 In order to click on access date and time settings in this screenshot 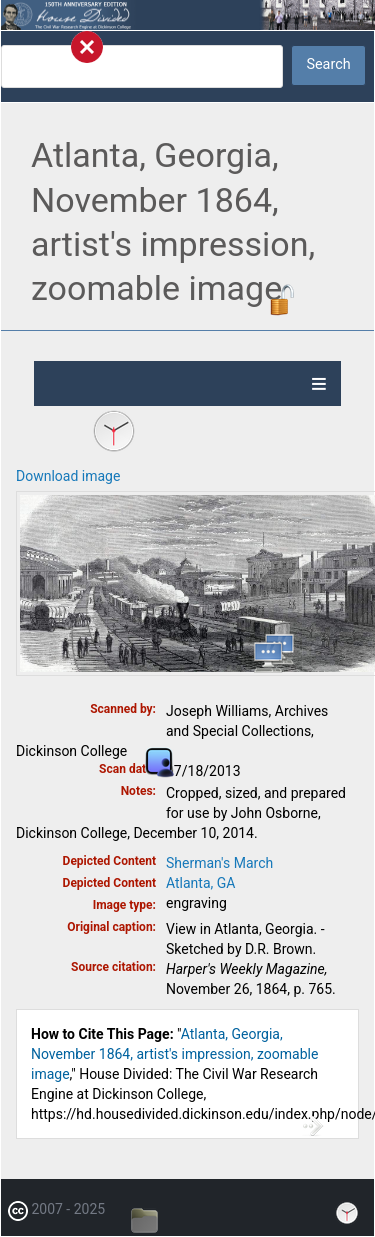, I will do `click(347, 1213)`.